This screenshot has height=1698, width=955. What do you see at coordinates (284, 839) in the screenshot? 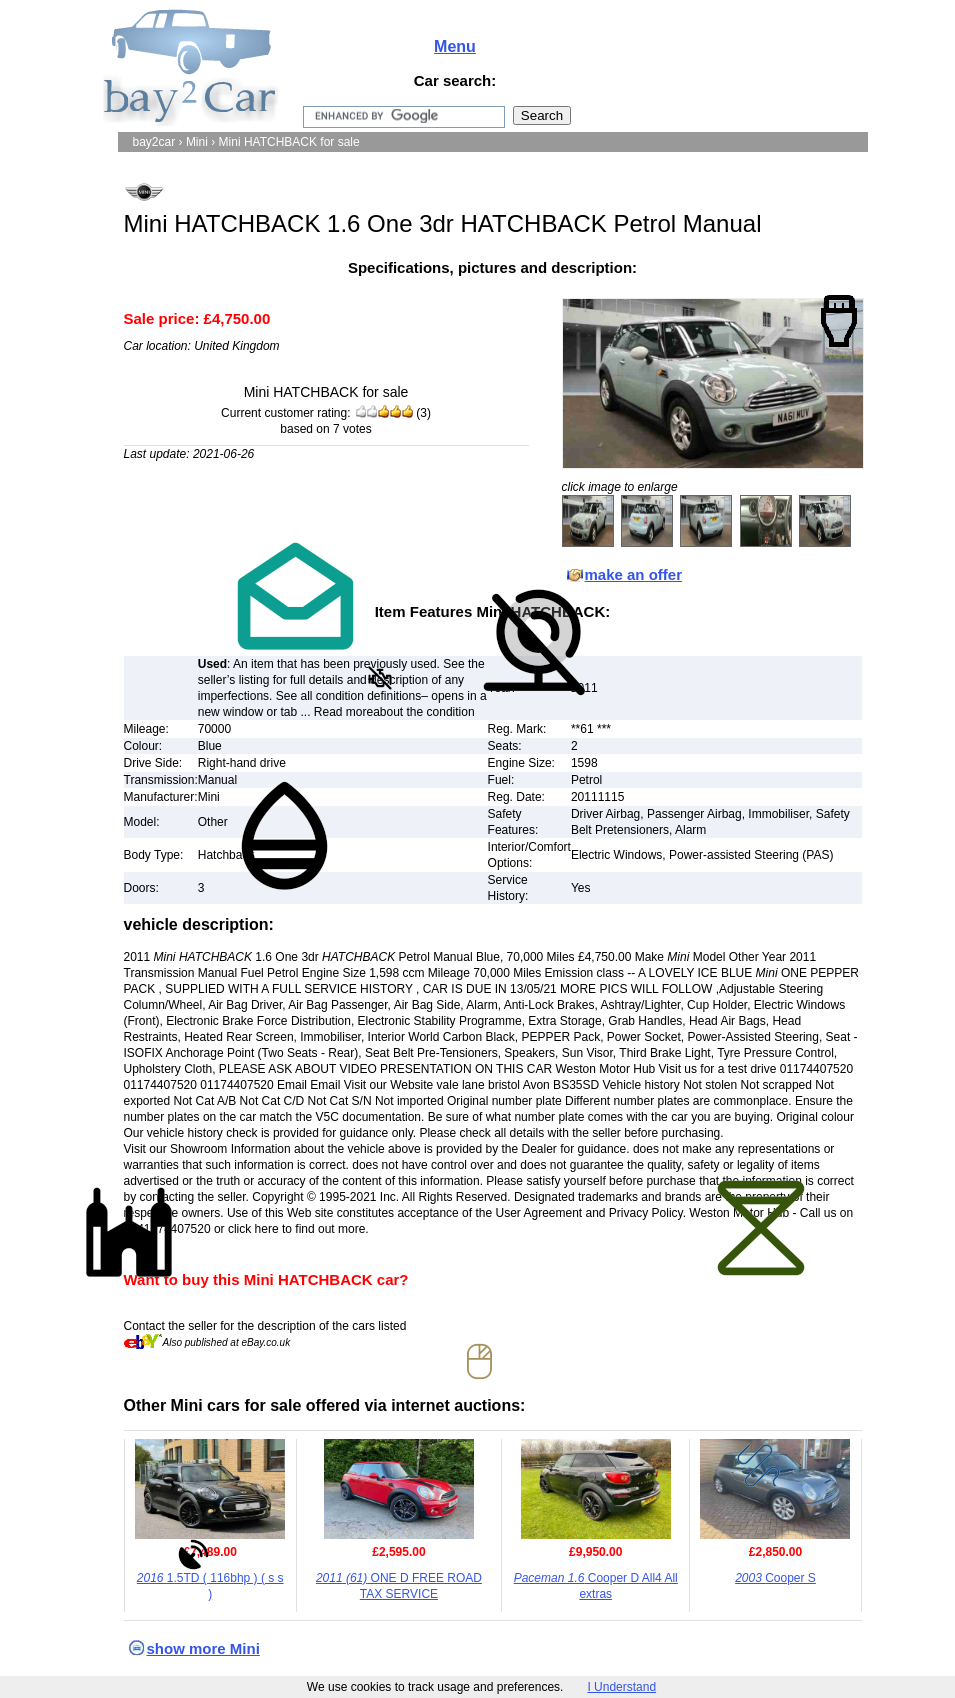
I see `indicates partial fill level or half-full status` at bounding box center [284, 839].